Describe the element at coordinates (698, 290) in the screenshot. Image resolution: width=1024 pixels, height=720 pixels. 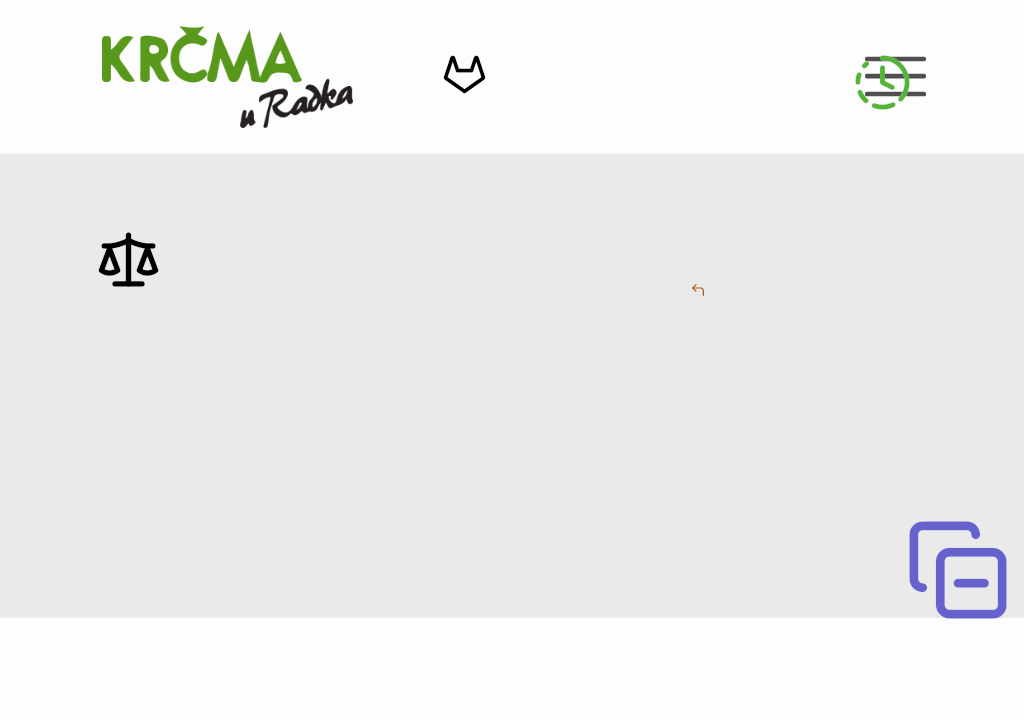
I see `go back to the previous screen` at that location.